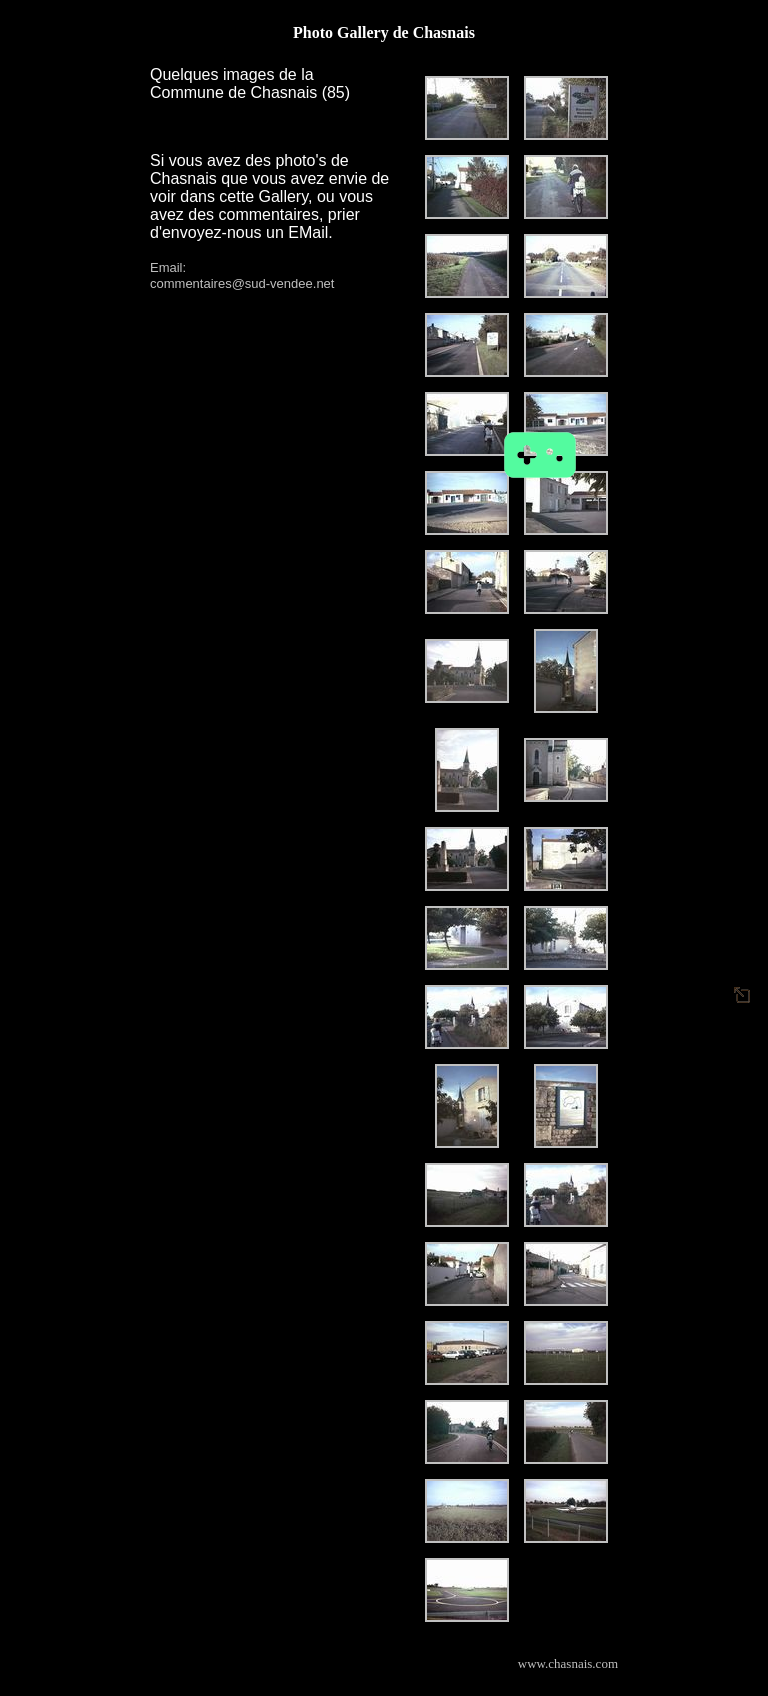 The width and height of the screenshot is (768, 1696). I want to click on access gaming features or settings, so click(540, 455).